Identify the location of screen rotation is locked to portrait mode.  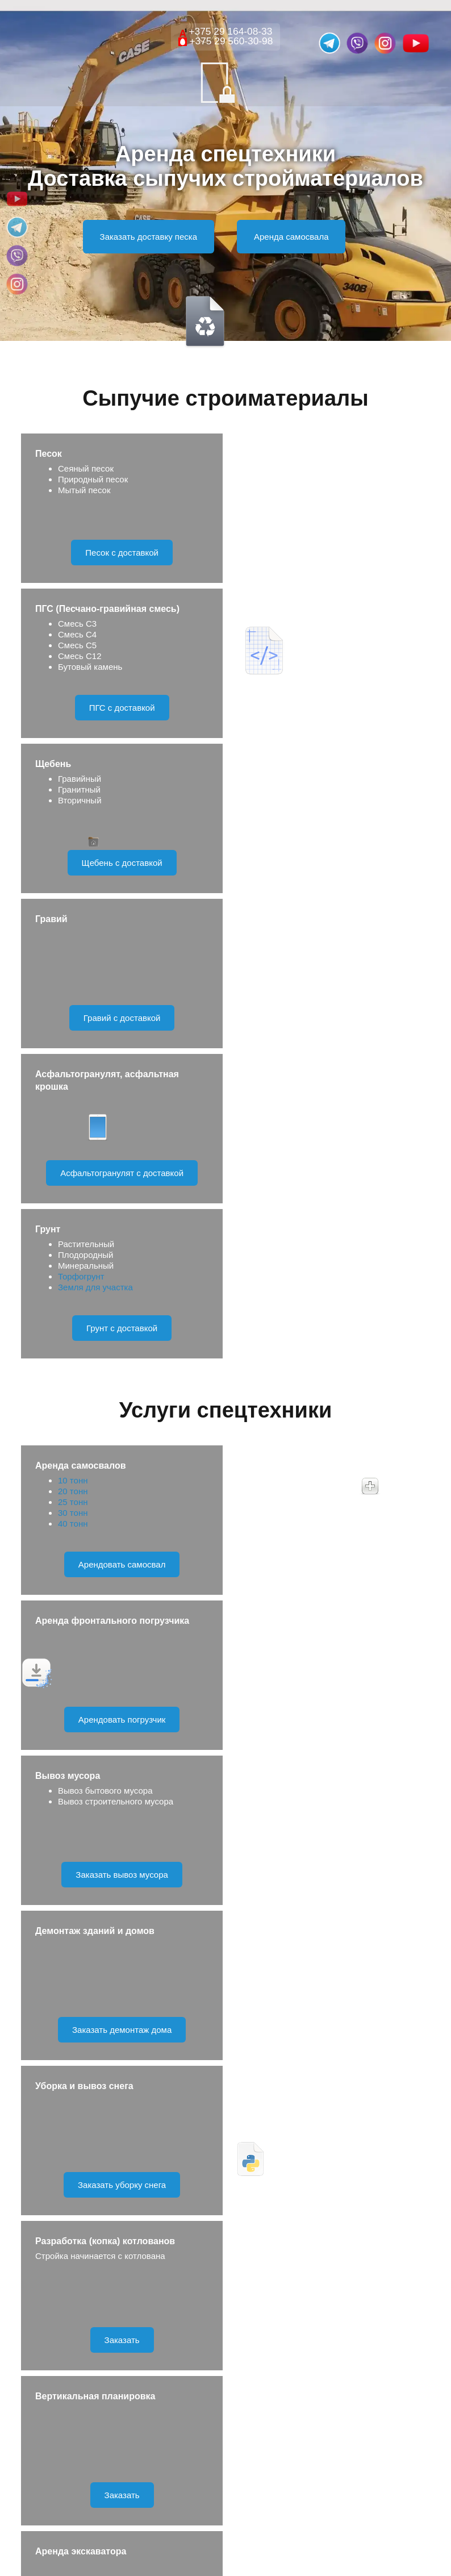
(218, 82).